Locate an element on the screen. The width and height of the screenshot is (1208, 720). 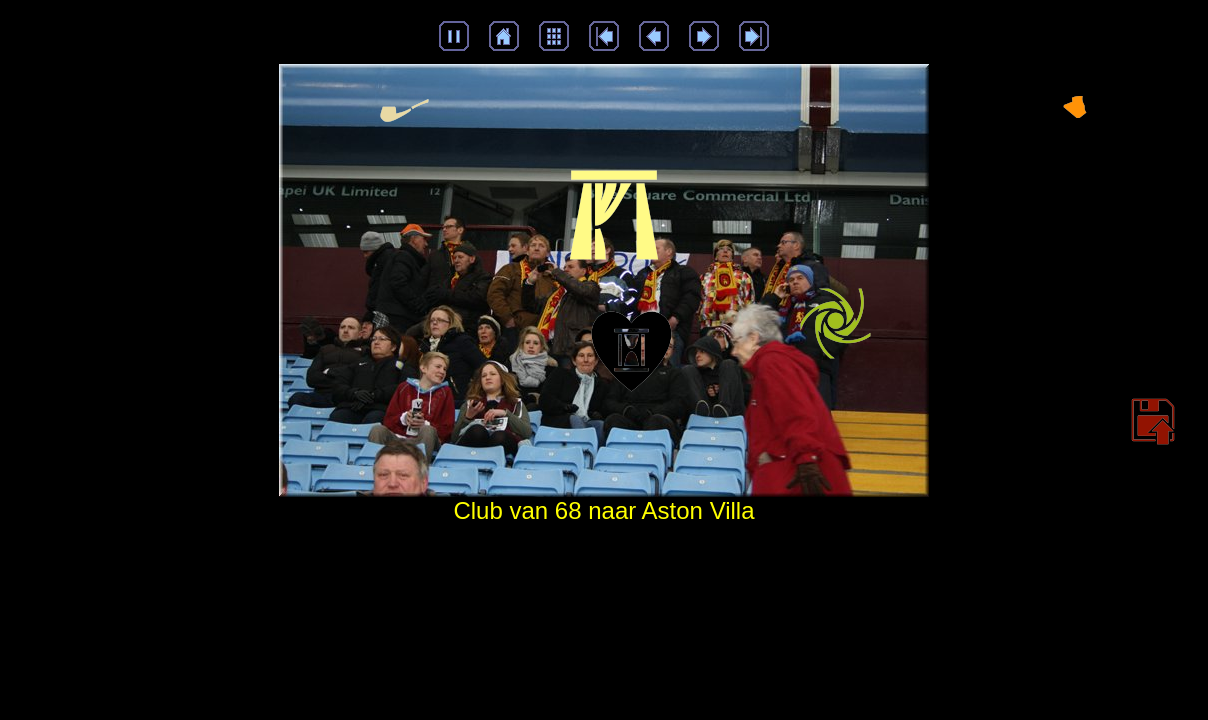
indicates a smoking-permitted area or zone is located at coordinates (404, 110).